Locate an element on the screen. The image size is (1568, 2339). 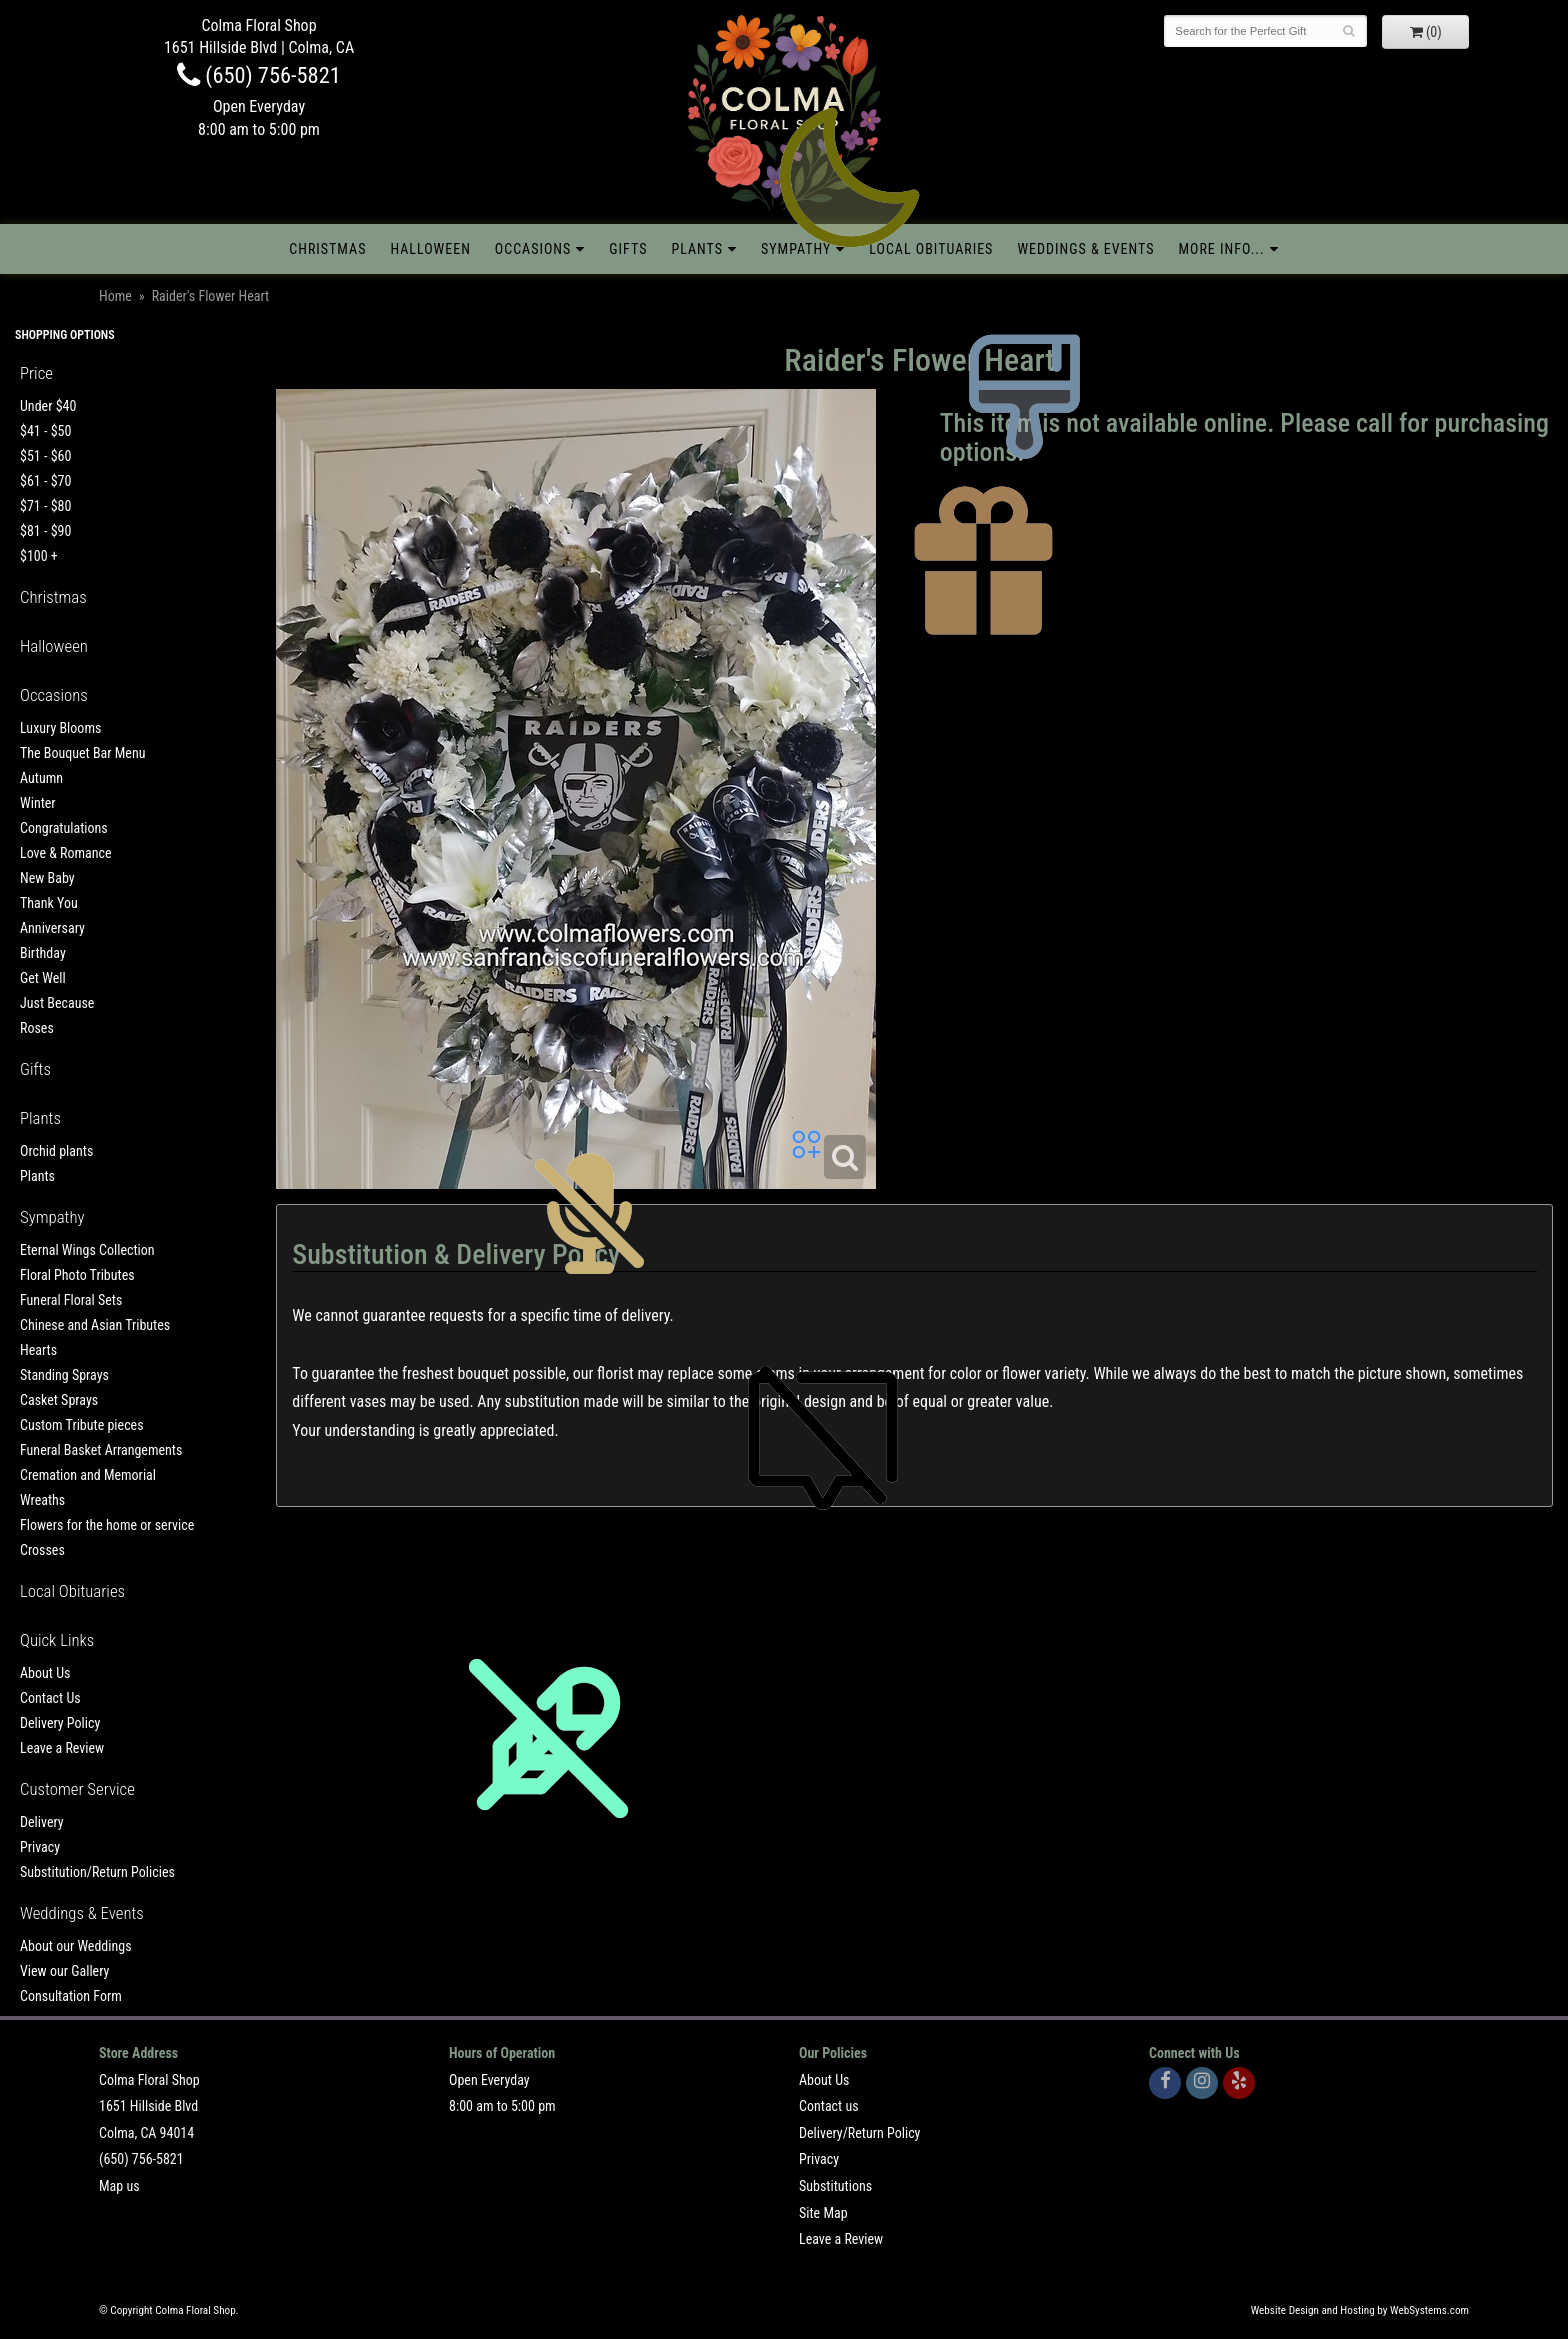
microphone is muted is located at coordinates (589, 1213).